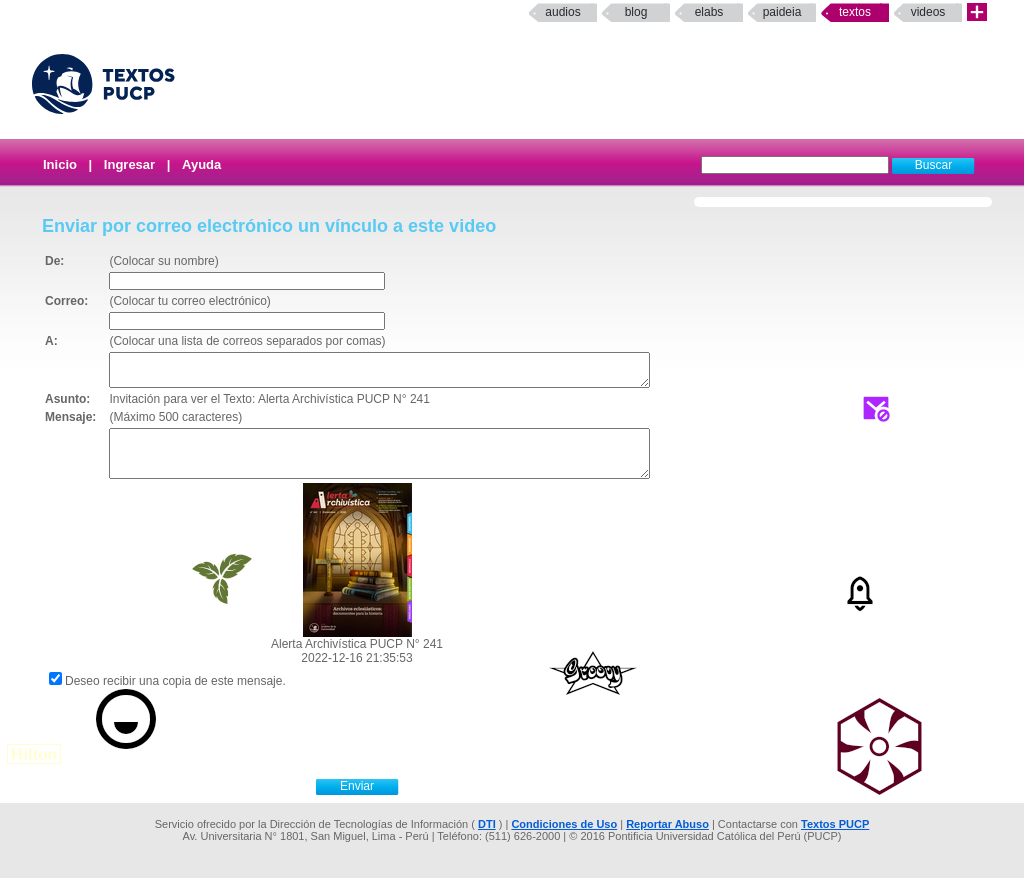 The image size is (1024, 893). I want to click on add an emoji or reaction, so click(126, 719).